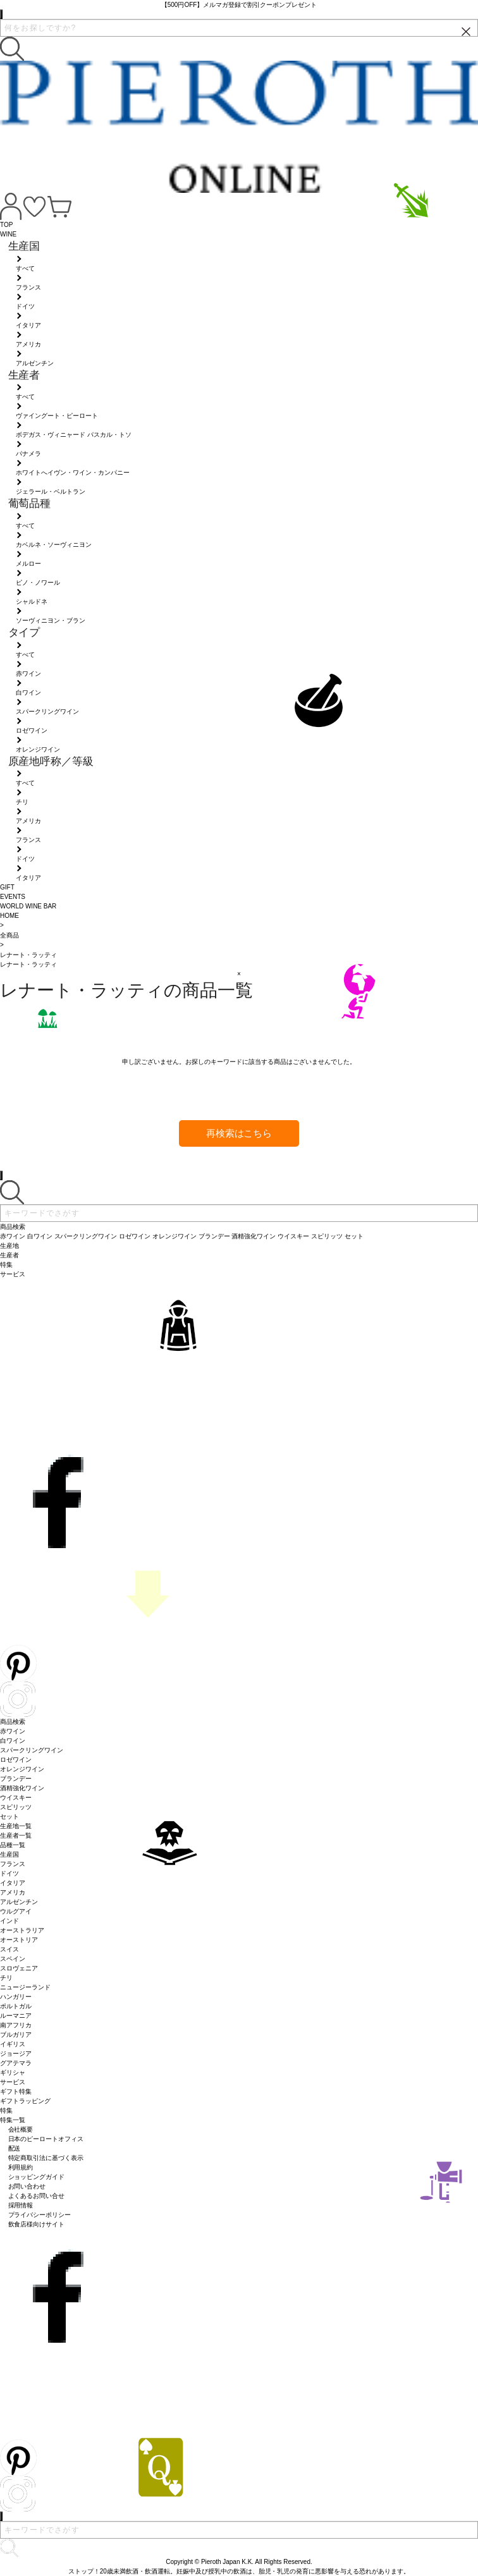 Image resolution: width=478 pixels, height=2576 pixels. What do you see at coordinates (169, 1845) in the screenshot?
I see `view death note or cursed book item in game inventory` at bounding box center [169, 1845].